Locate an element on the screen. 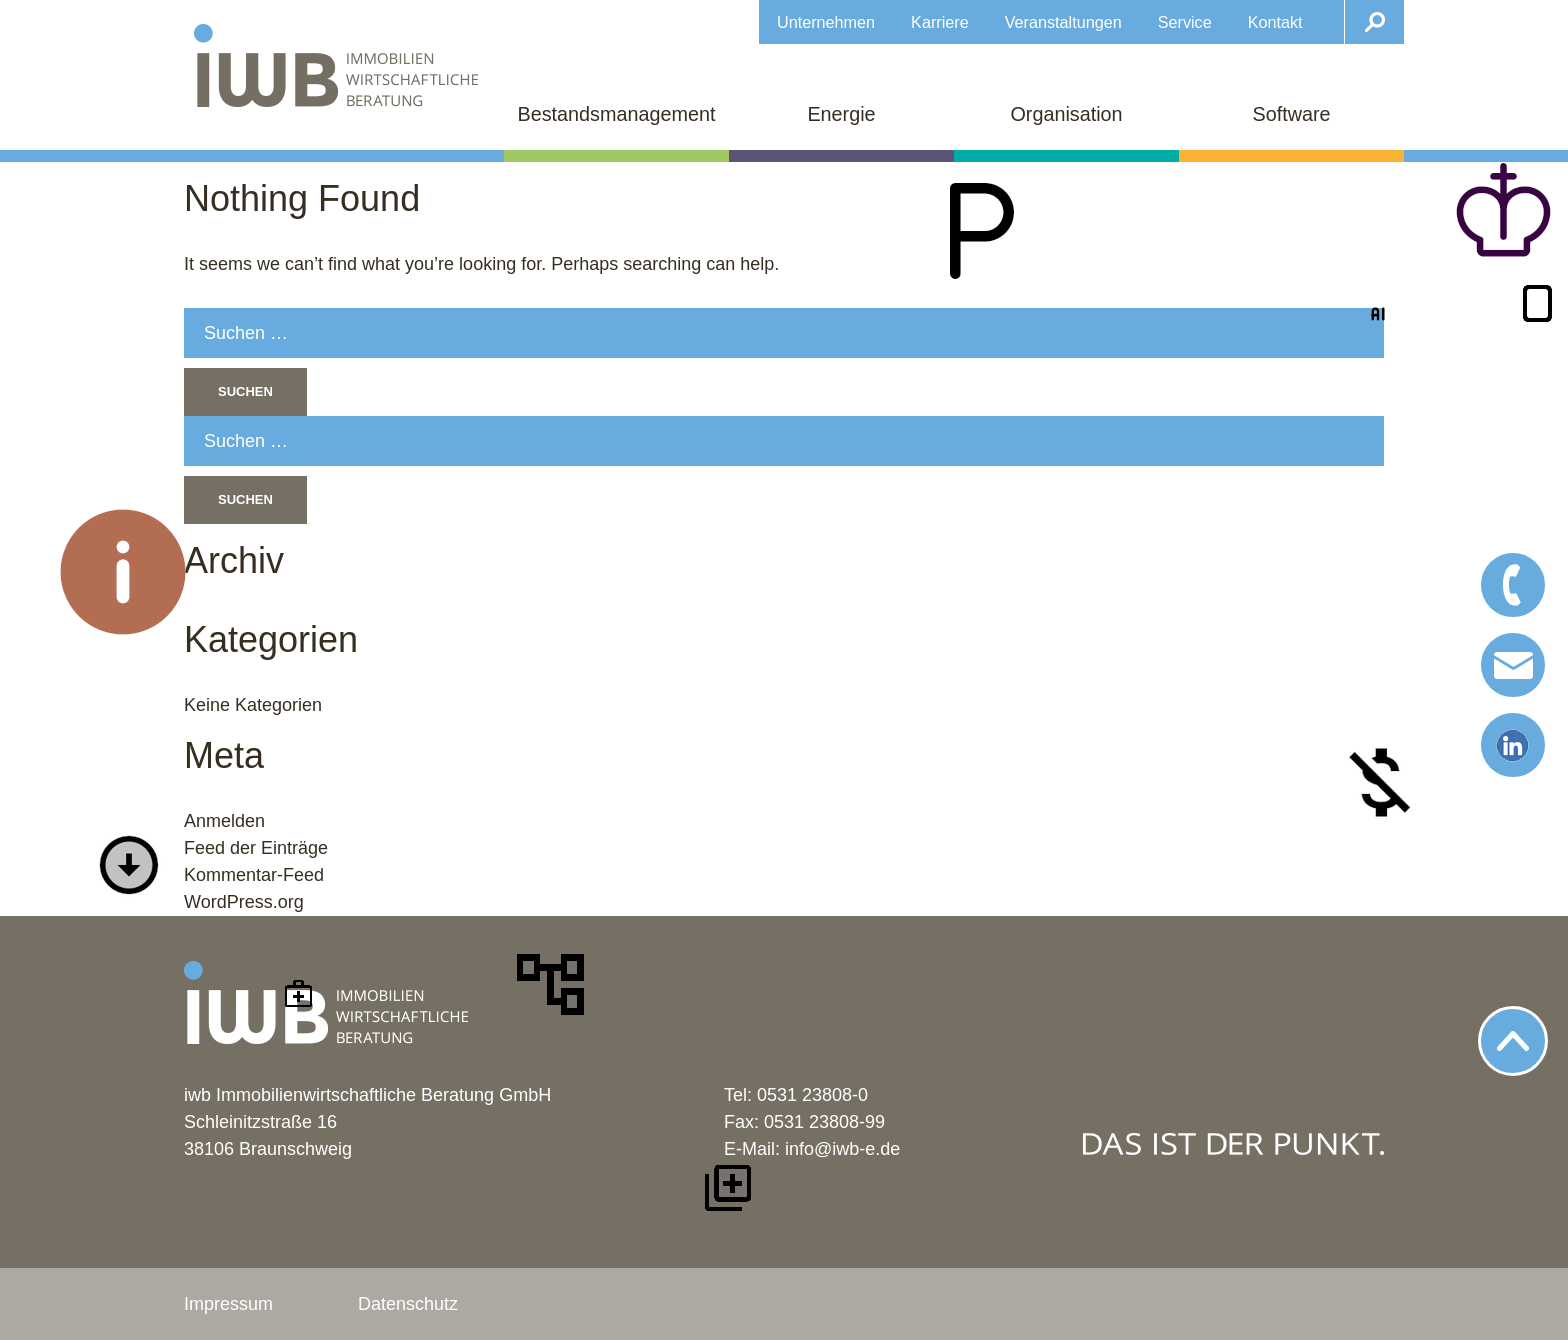 The image size is (1568, 1340). crop image to portrait orientation is located at coordinates (1537, 303).